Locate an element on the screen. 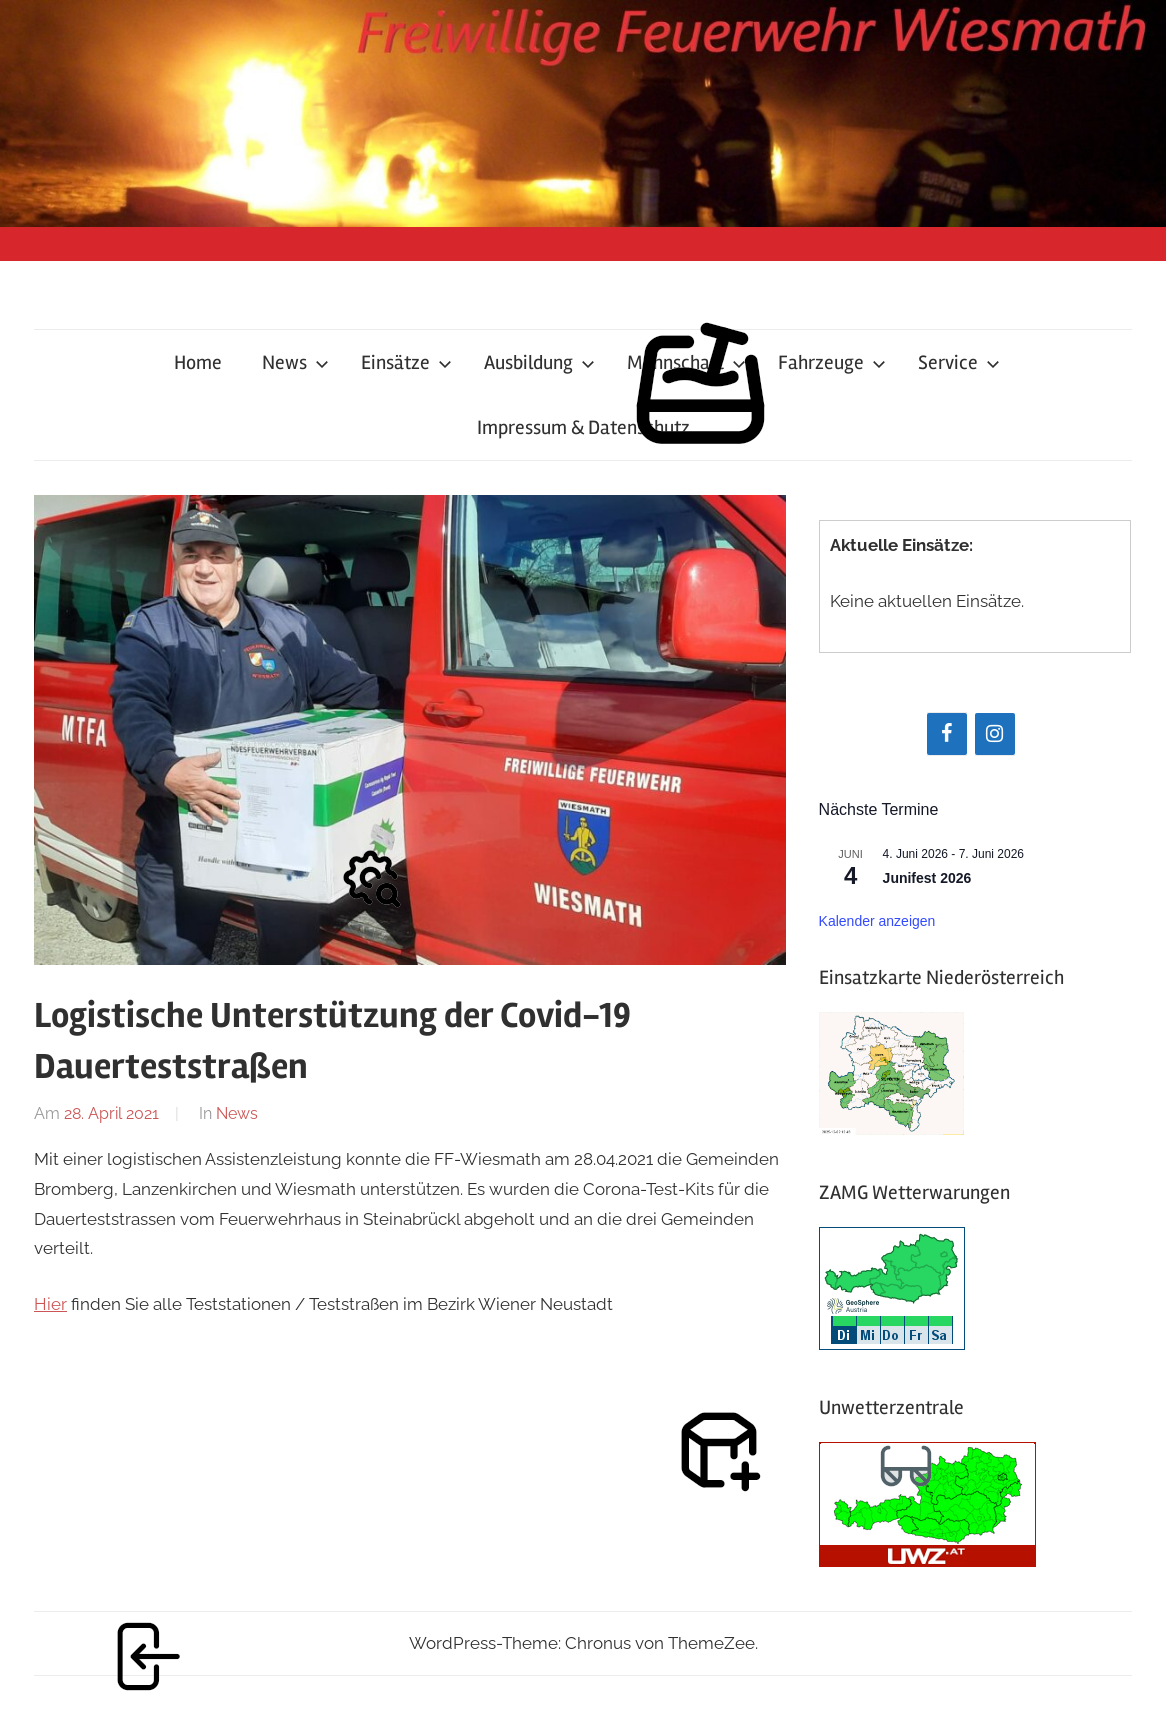 This screenshot has width=1166, height=1710. search within settings or preferences is located at coordinates (370, 877).